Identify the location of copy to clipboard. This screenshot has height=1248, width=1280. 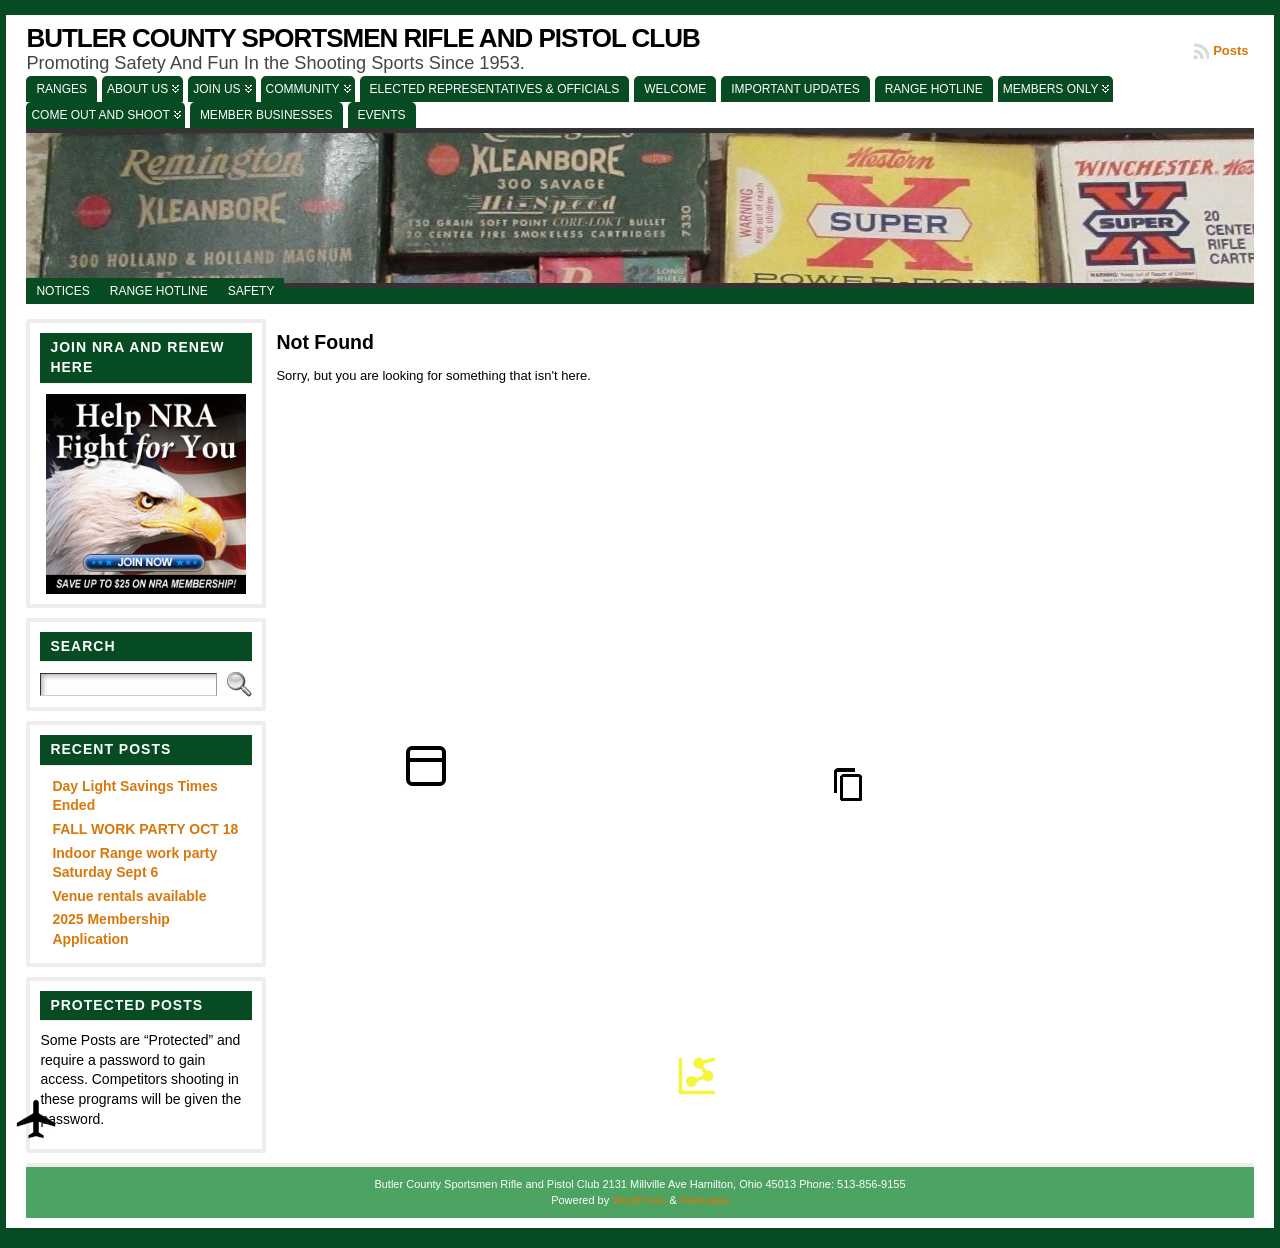
(849, 785).